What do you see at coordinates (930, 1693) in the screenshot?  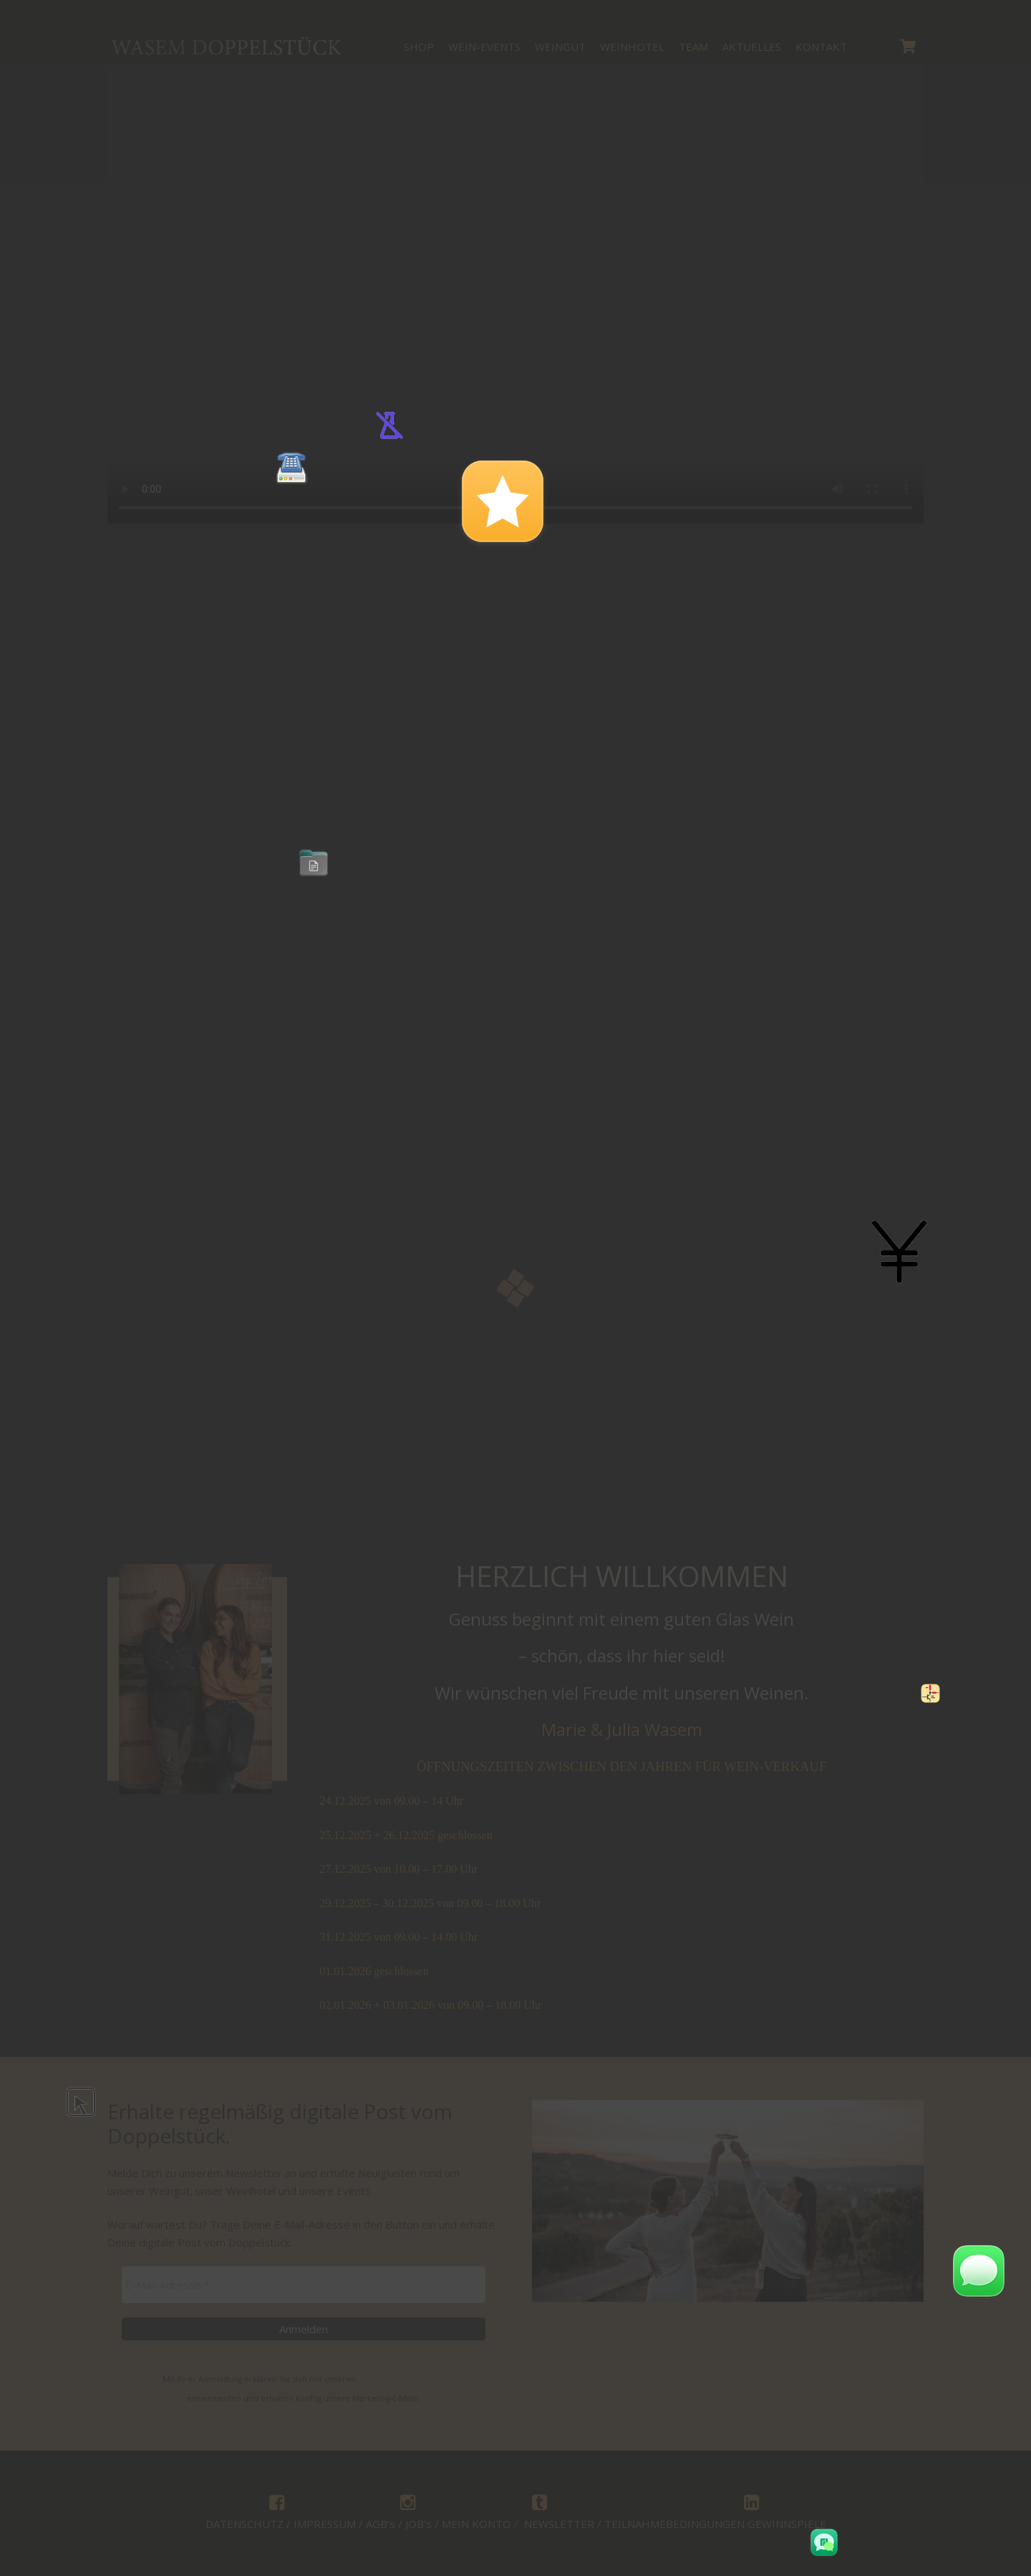 I see `open eeschema circuit schematic editor` at bounding box center [930, 1693].